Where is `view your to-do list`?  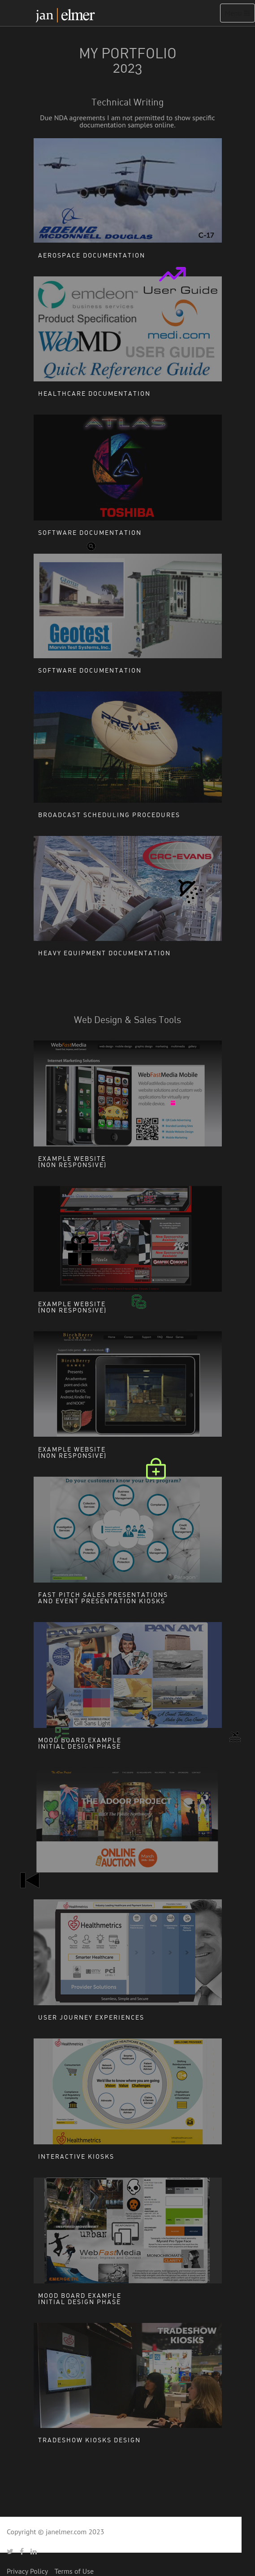
view your to-do list is located at coordinates (62, 1733).